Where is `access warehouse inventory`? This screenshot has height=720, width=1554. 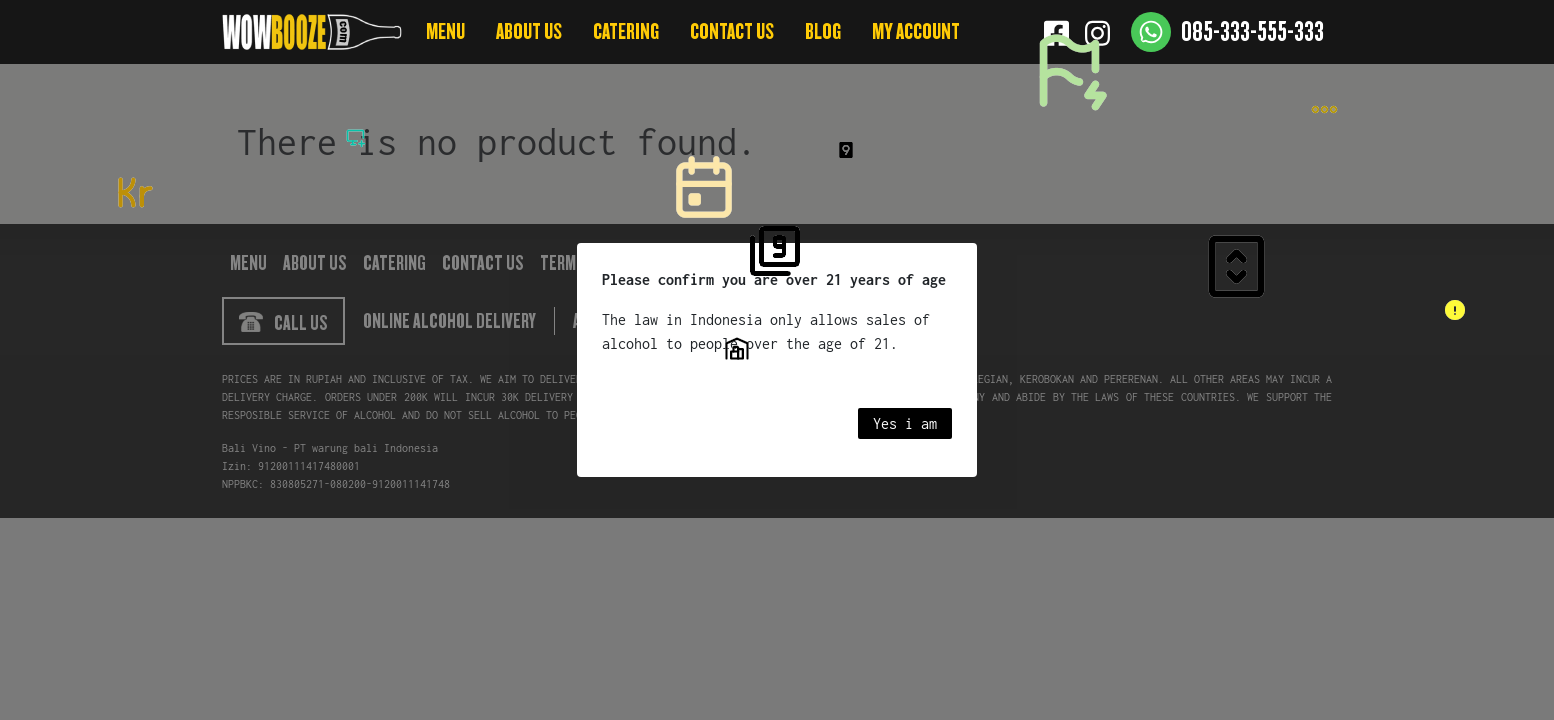 access warehouse inventory is located at coordinates (737, 348).